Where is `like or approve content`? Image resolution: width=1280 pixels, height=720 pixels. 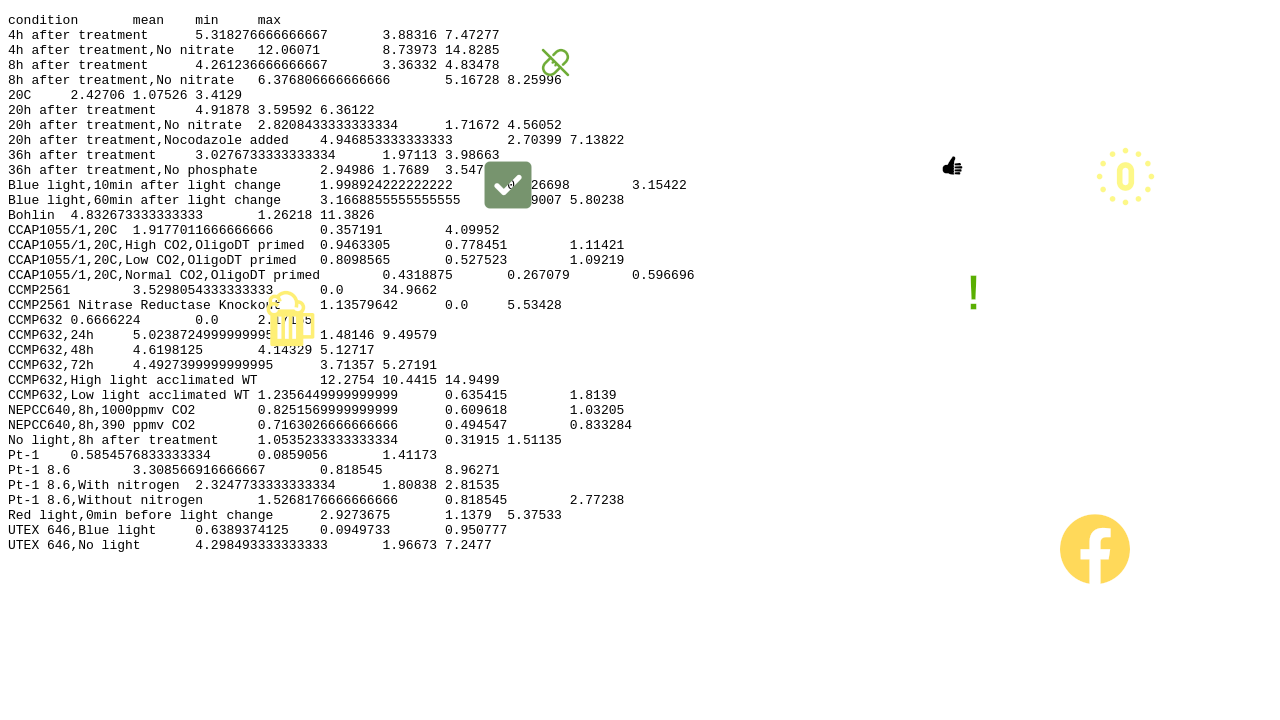 like or approve content is located at coordinates (952, 165).